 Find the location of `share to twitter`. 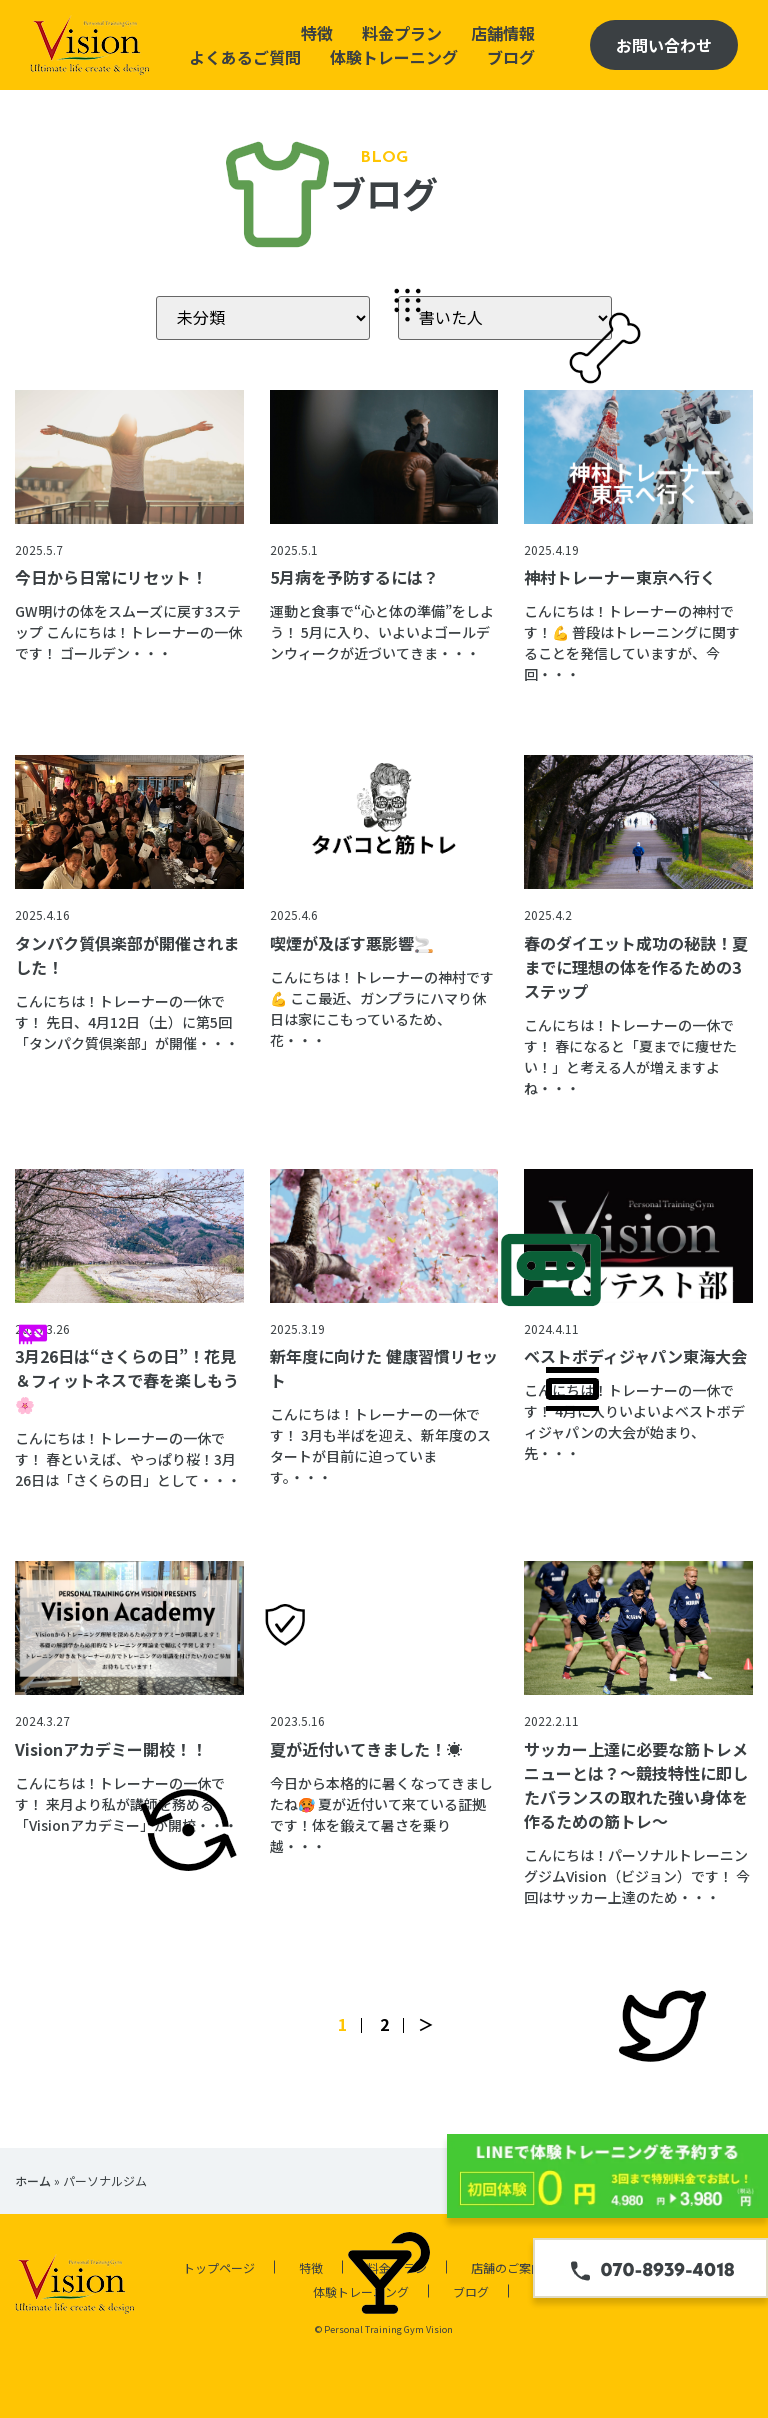

share to twitter is located at coordinates (662, 2026).